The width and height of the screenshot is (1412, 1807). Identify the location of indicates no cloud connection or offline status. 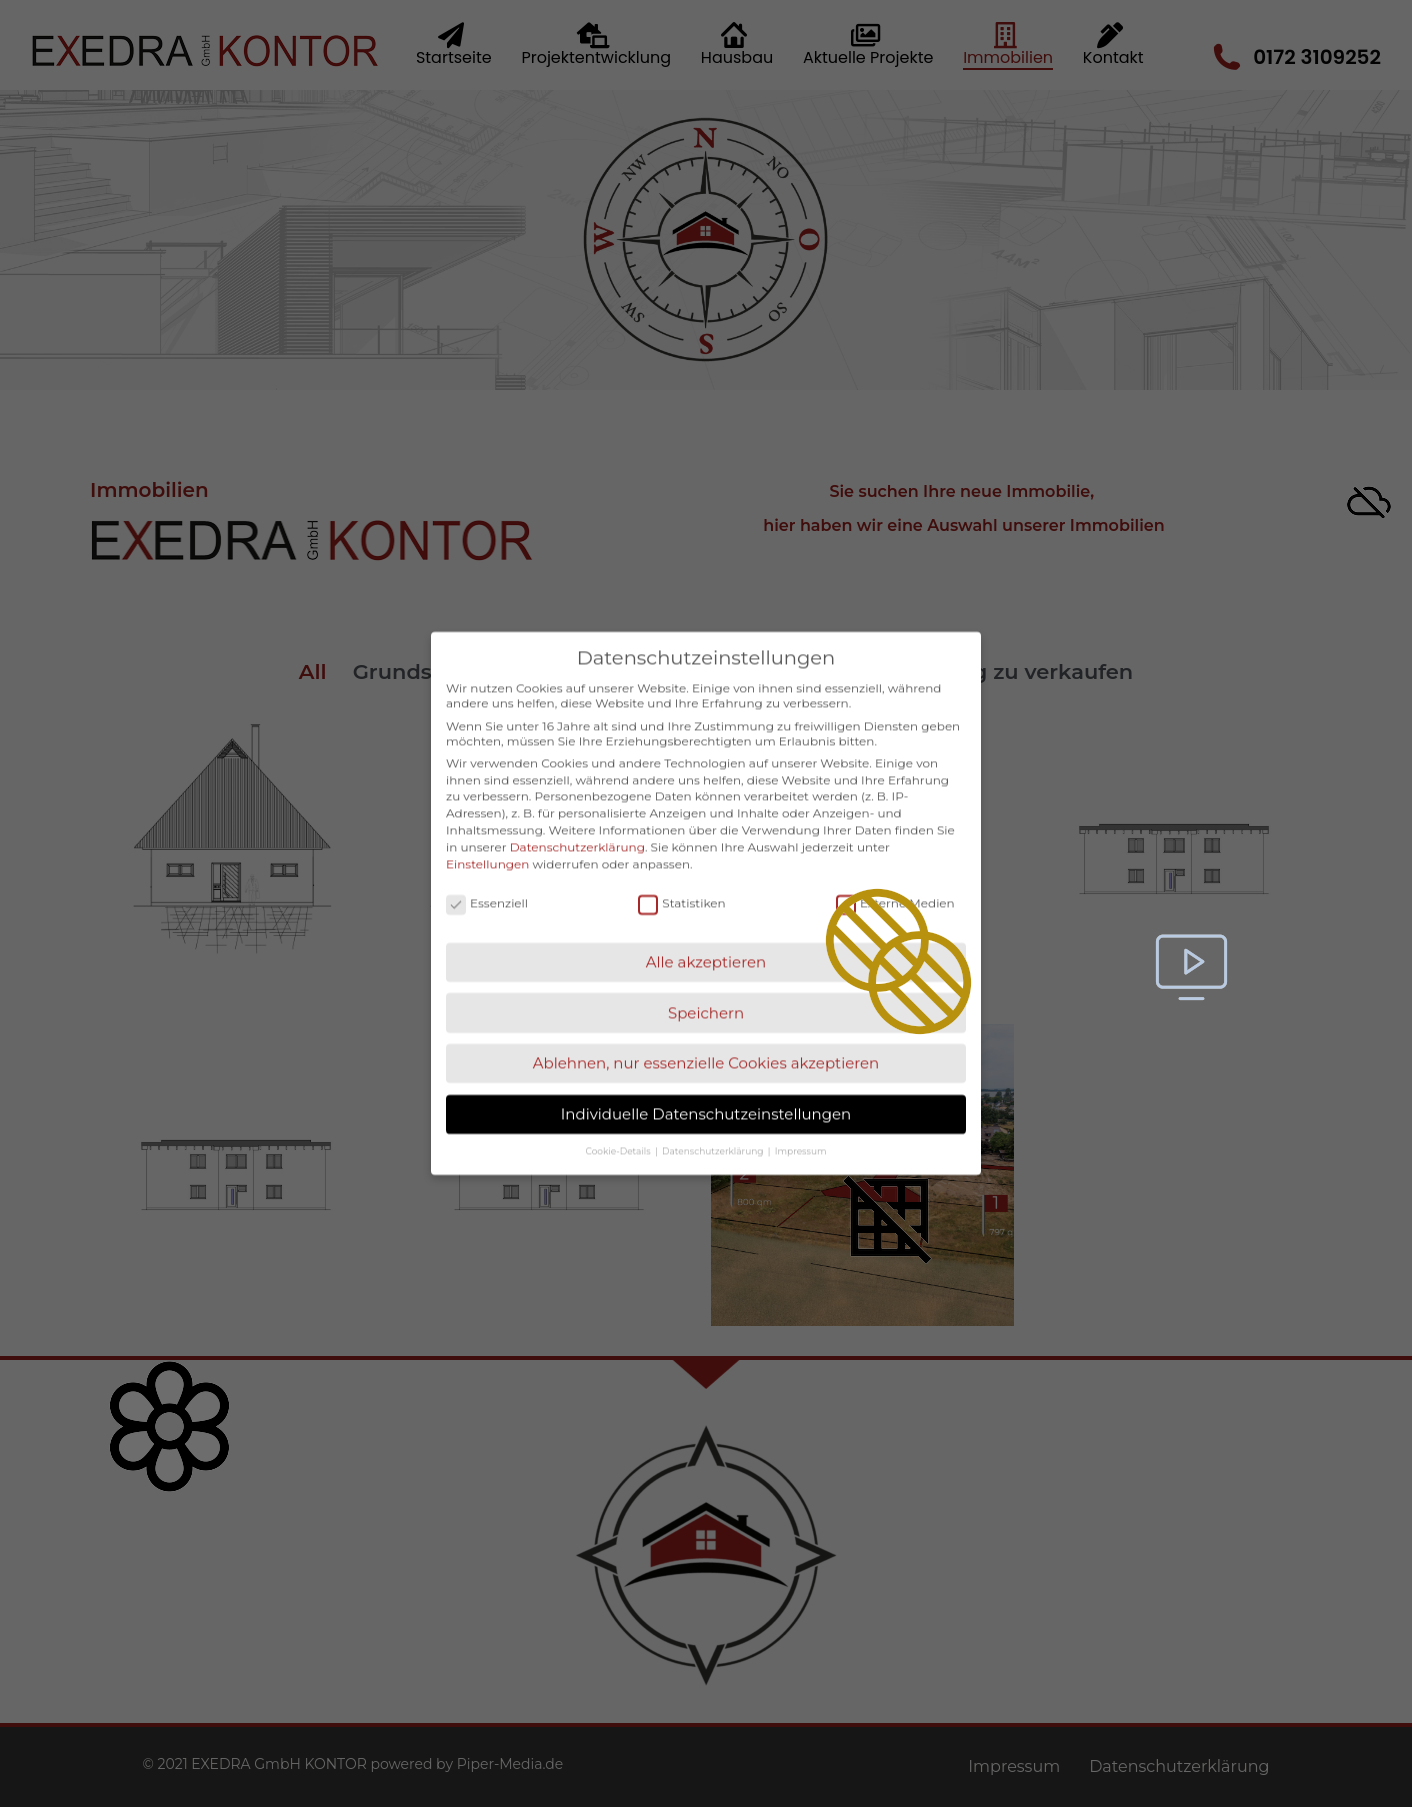
(1369, 501).